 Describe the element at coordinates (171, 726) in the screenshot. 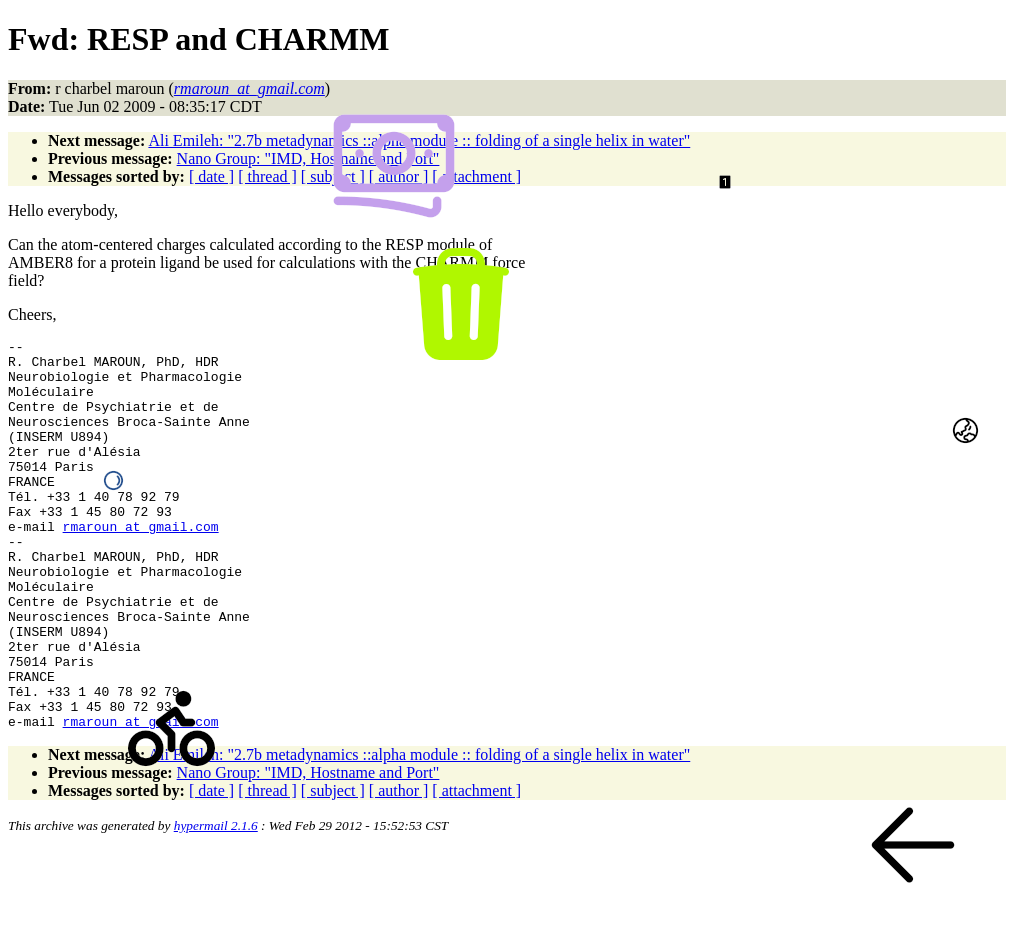

I see `select bicycle as transportation mode` at that location.